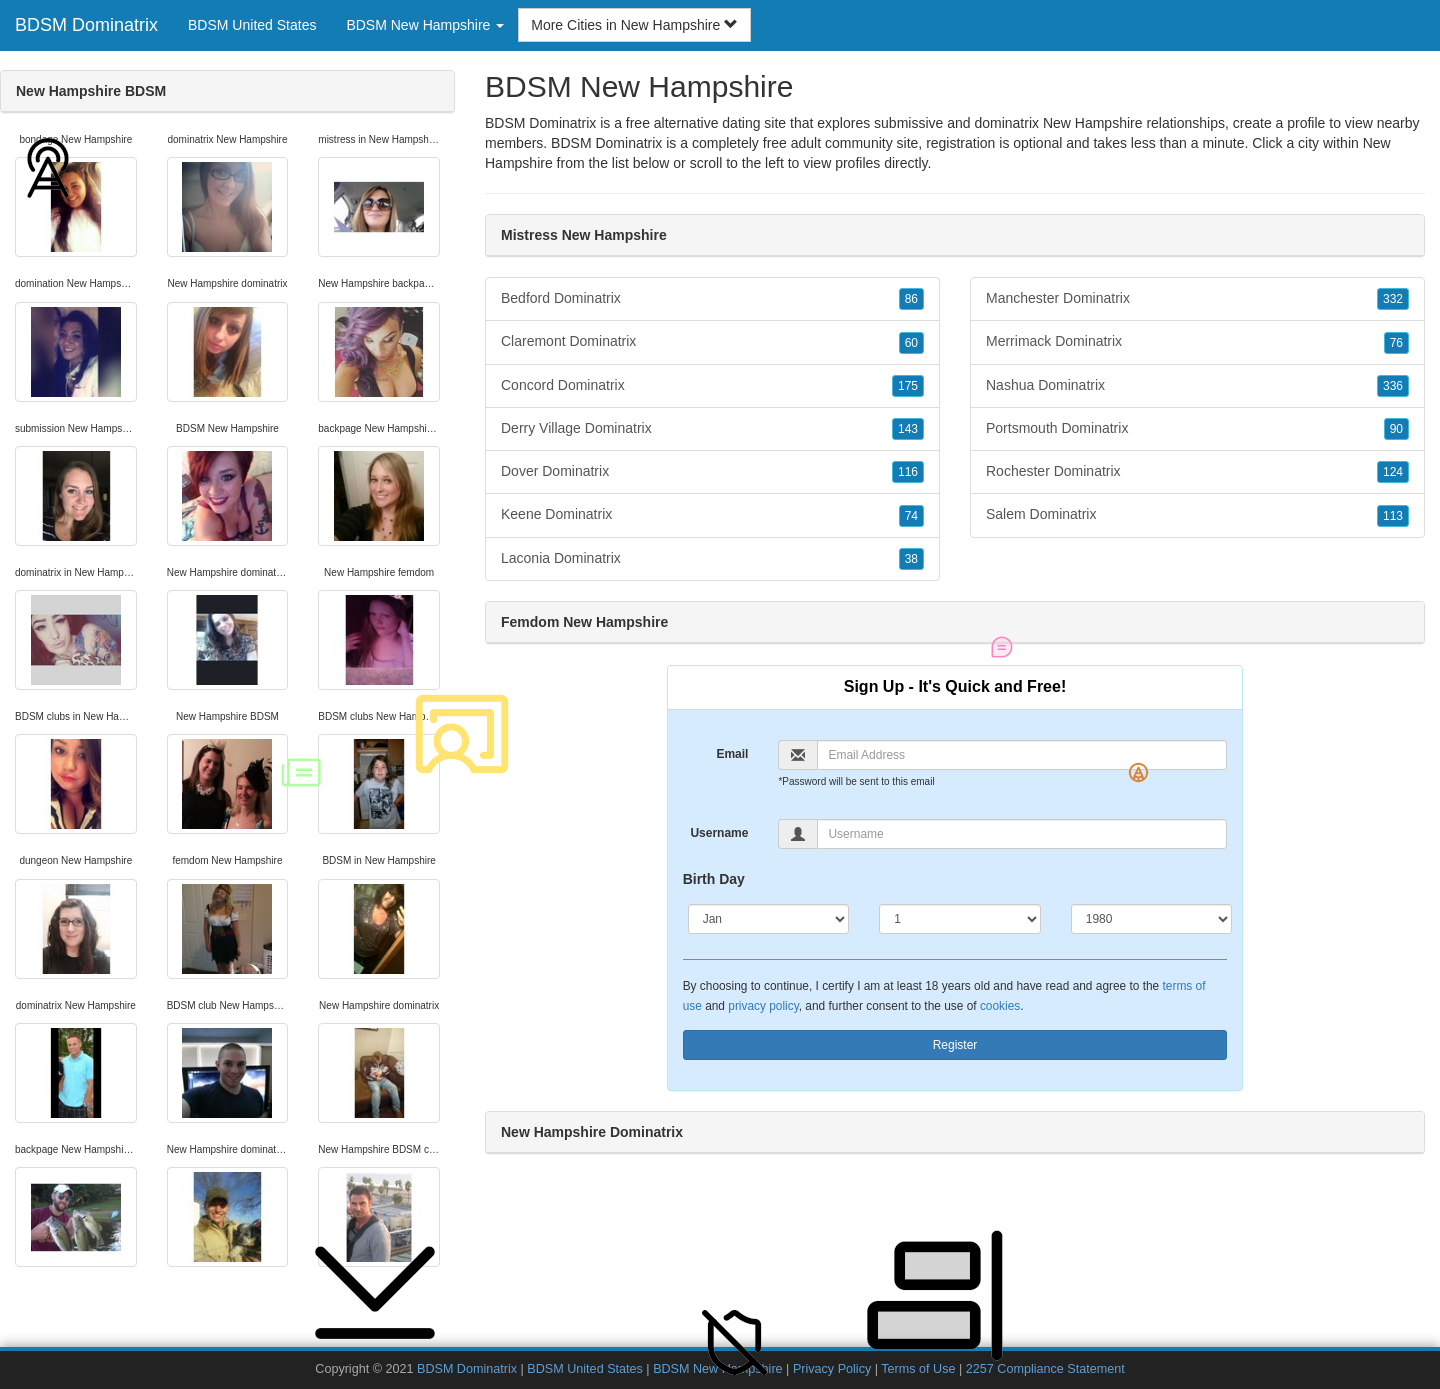 The image size is (1440, 1389). I want to click on edit or modify content, so click(1138, 772).